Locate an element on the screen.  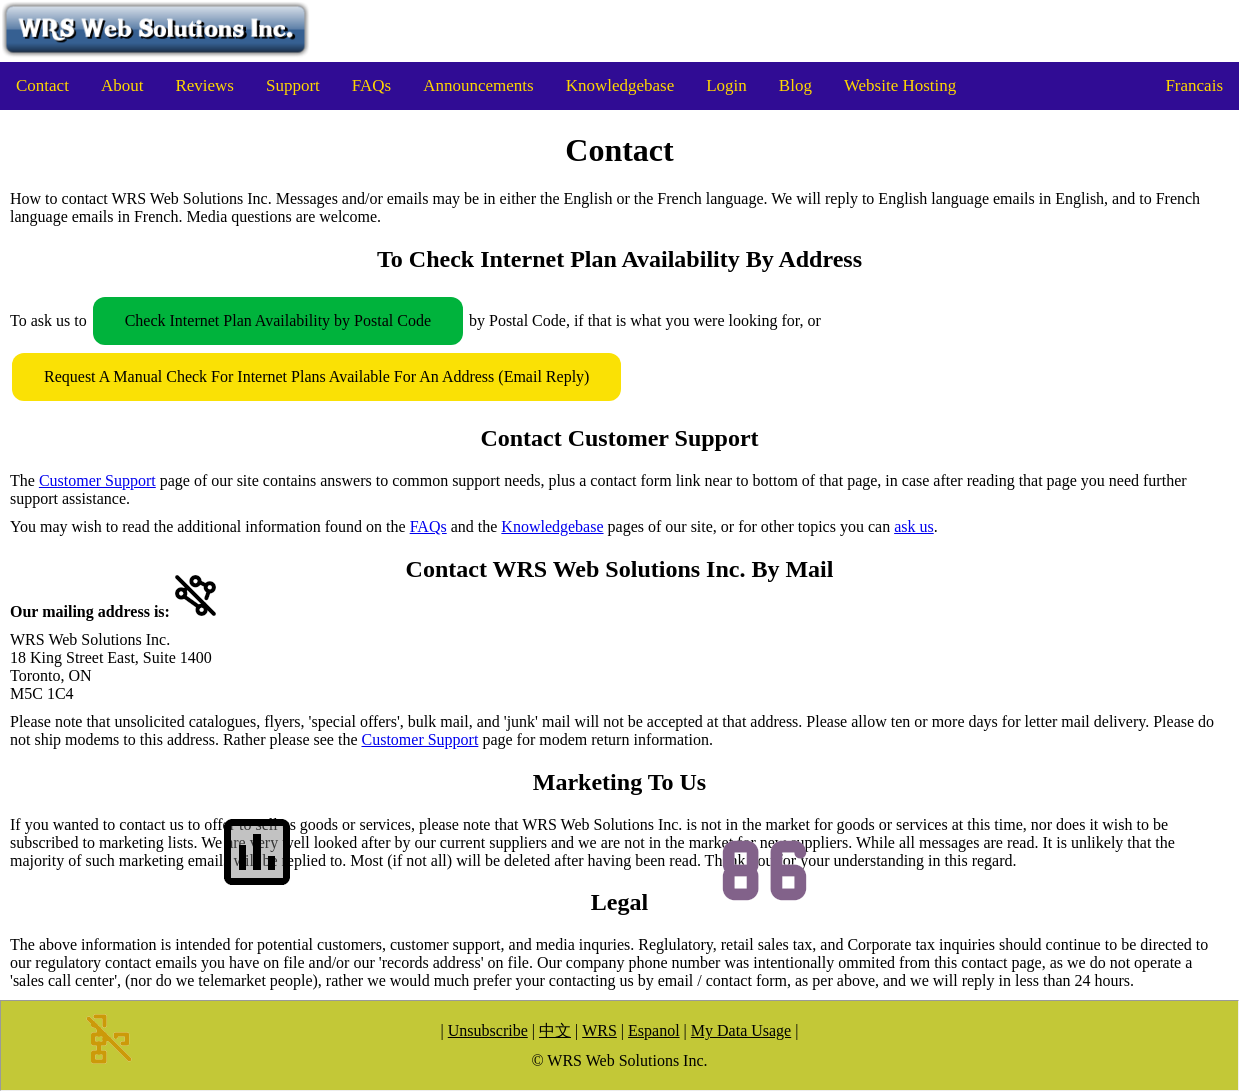
displays the number 86 as a label or counter is located at coordinates (764, 870).